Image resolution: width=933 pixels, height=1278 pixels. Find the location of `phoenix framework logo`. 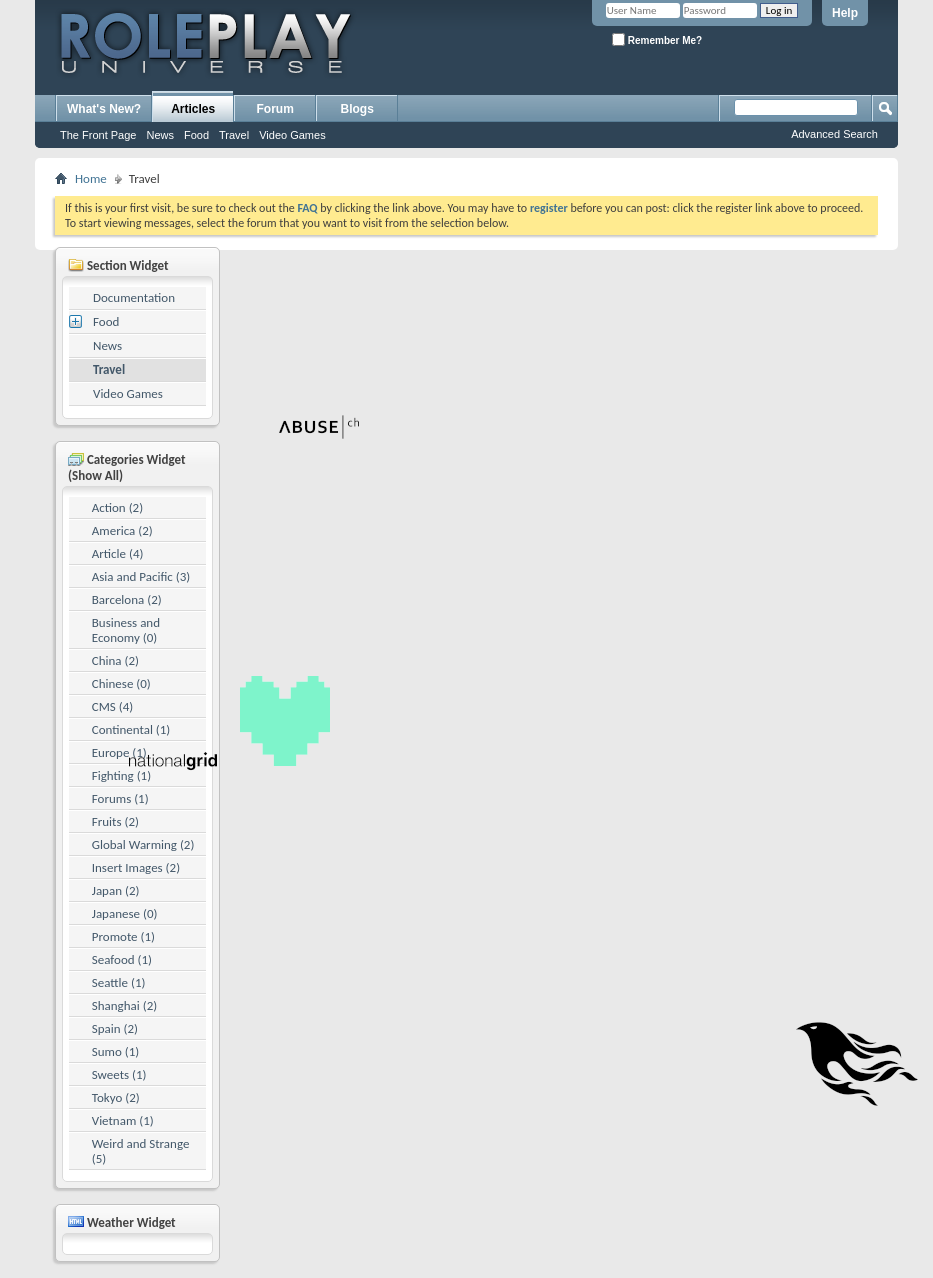

phoenix framework logo is located at coordinates (857, 1064).